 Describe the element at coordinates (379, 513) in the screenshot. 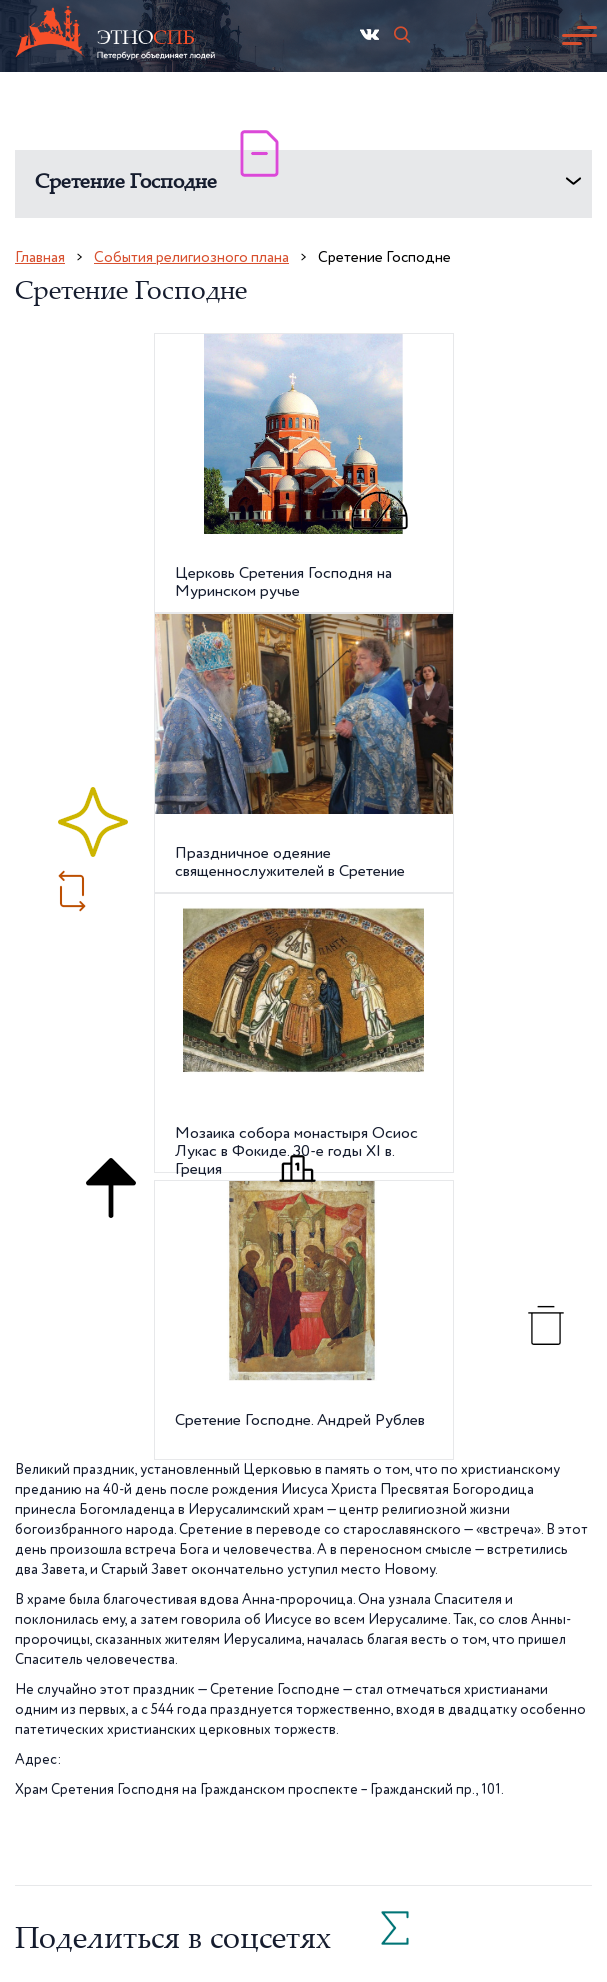

I see `view performance or speed metrics` at that location.